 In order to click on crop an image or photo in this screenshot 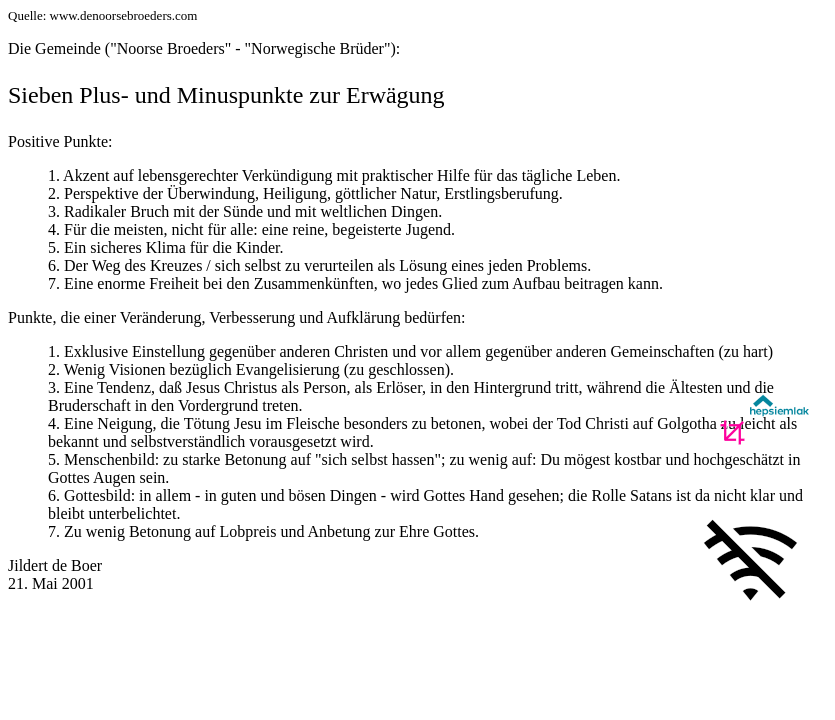, I will do `click(732, 432)`.